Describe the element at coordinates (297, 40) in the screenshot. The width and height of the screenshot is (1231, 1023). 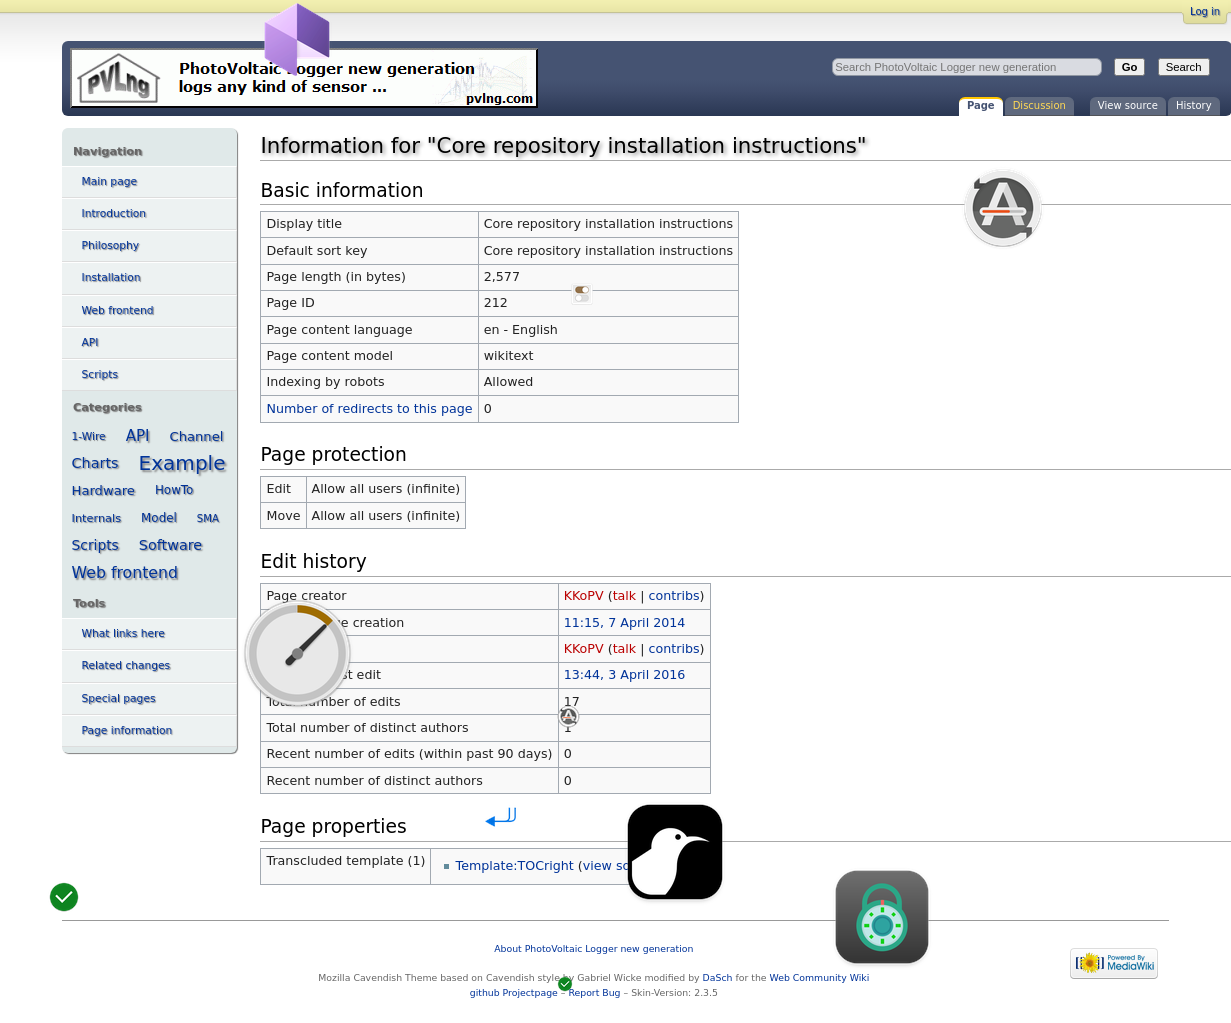
I see `open layout or design application` at that location.